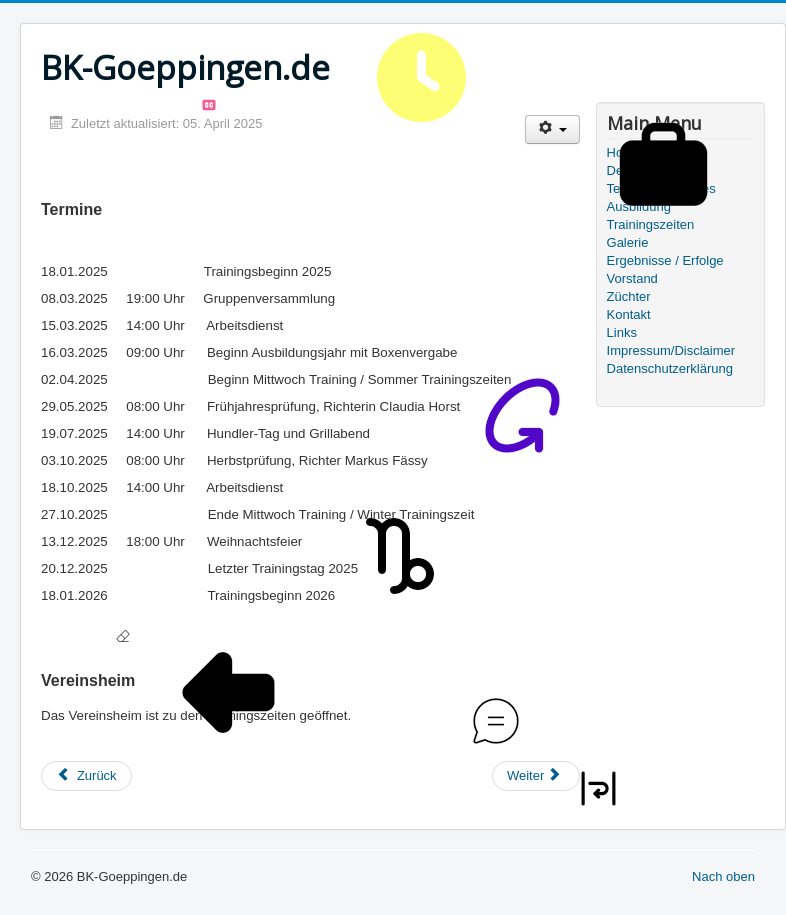 This screenshot has height=915, width=786. Describe the element at coordinates (663, 166) in the screenshot. I see `access work or business files` at that location.